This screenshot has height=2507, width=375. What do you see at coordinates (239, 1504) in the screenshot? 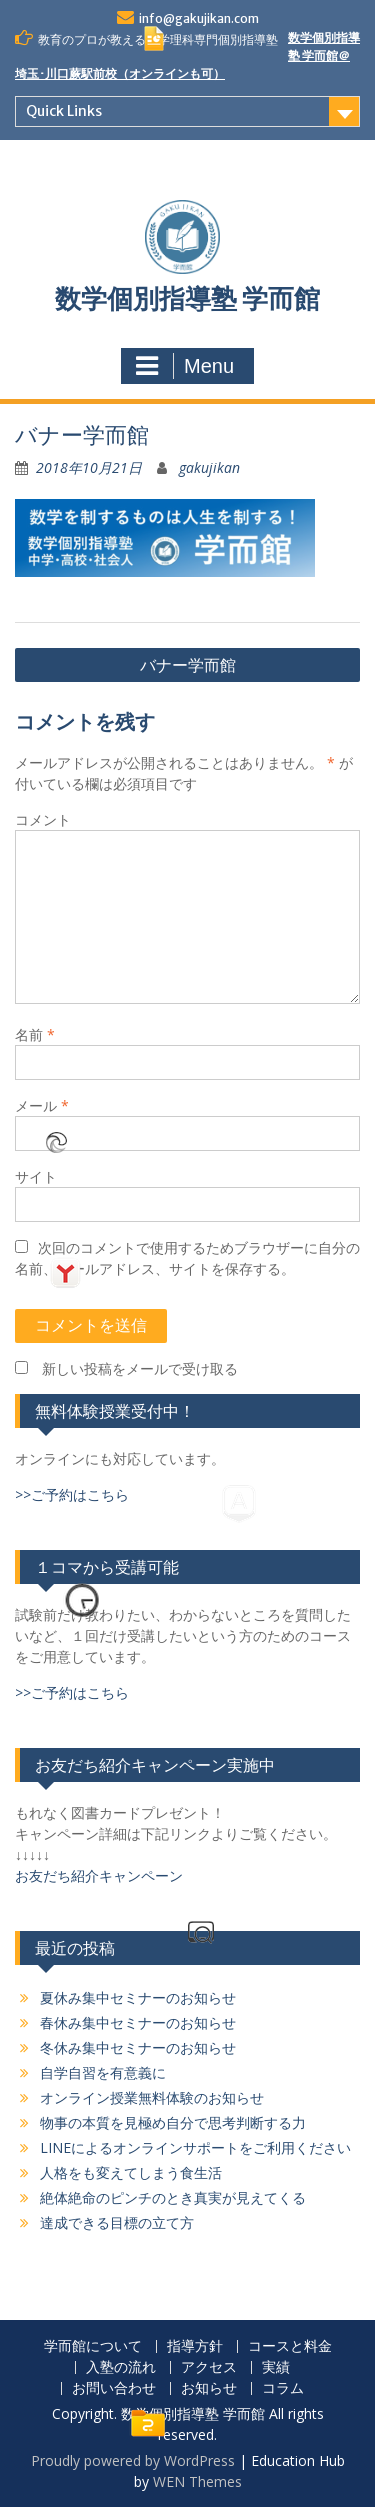
I see `indicates caps lock is currently enabled` at bounding box center [239, 1504].